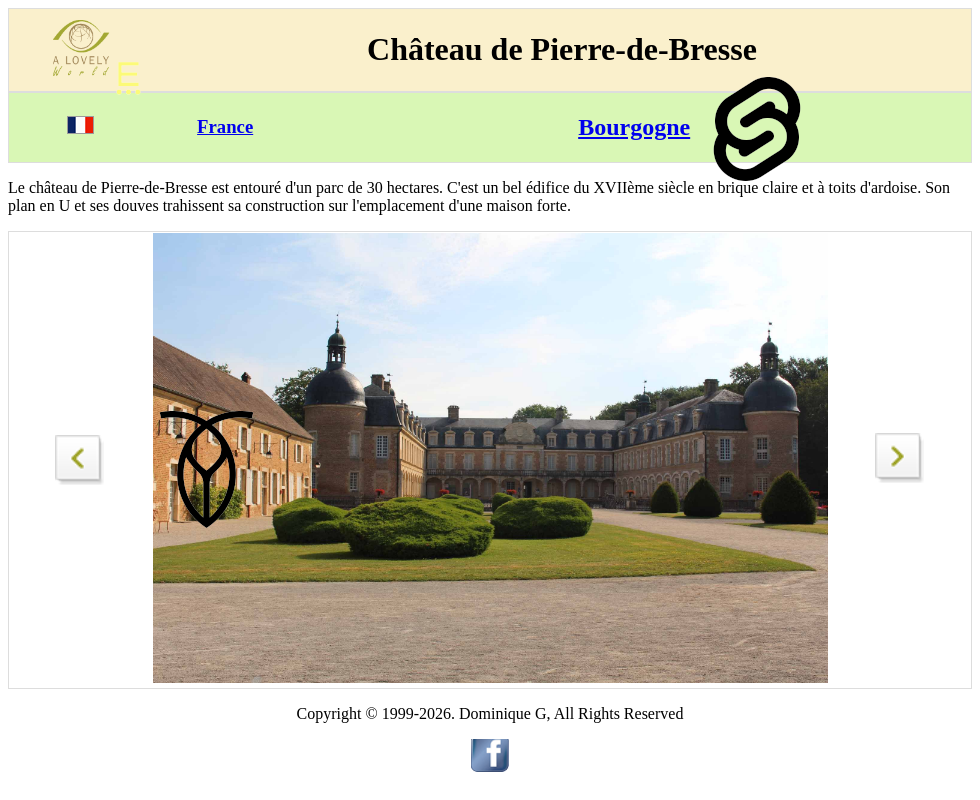 This screenshot has width=980, height=800. Describe the element at coordinates (206, 469) in the screenshot. I see `cockroach labs company logo` at that location.